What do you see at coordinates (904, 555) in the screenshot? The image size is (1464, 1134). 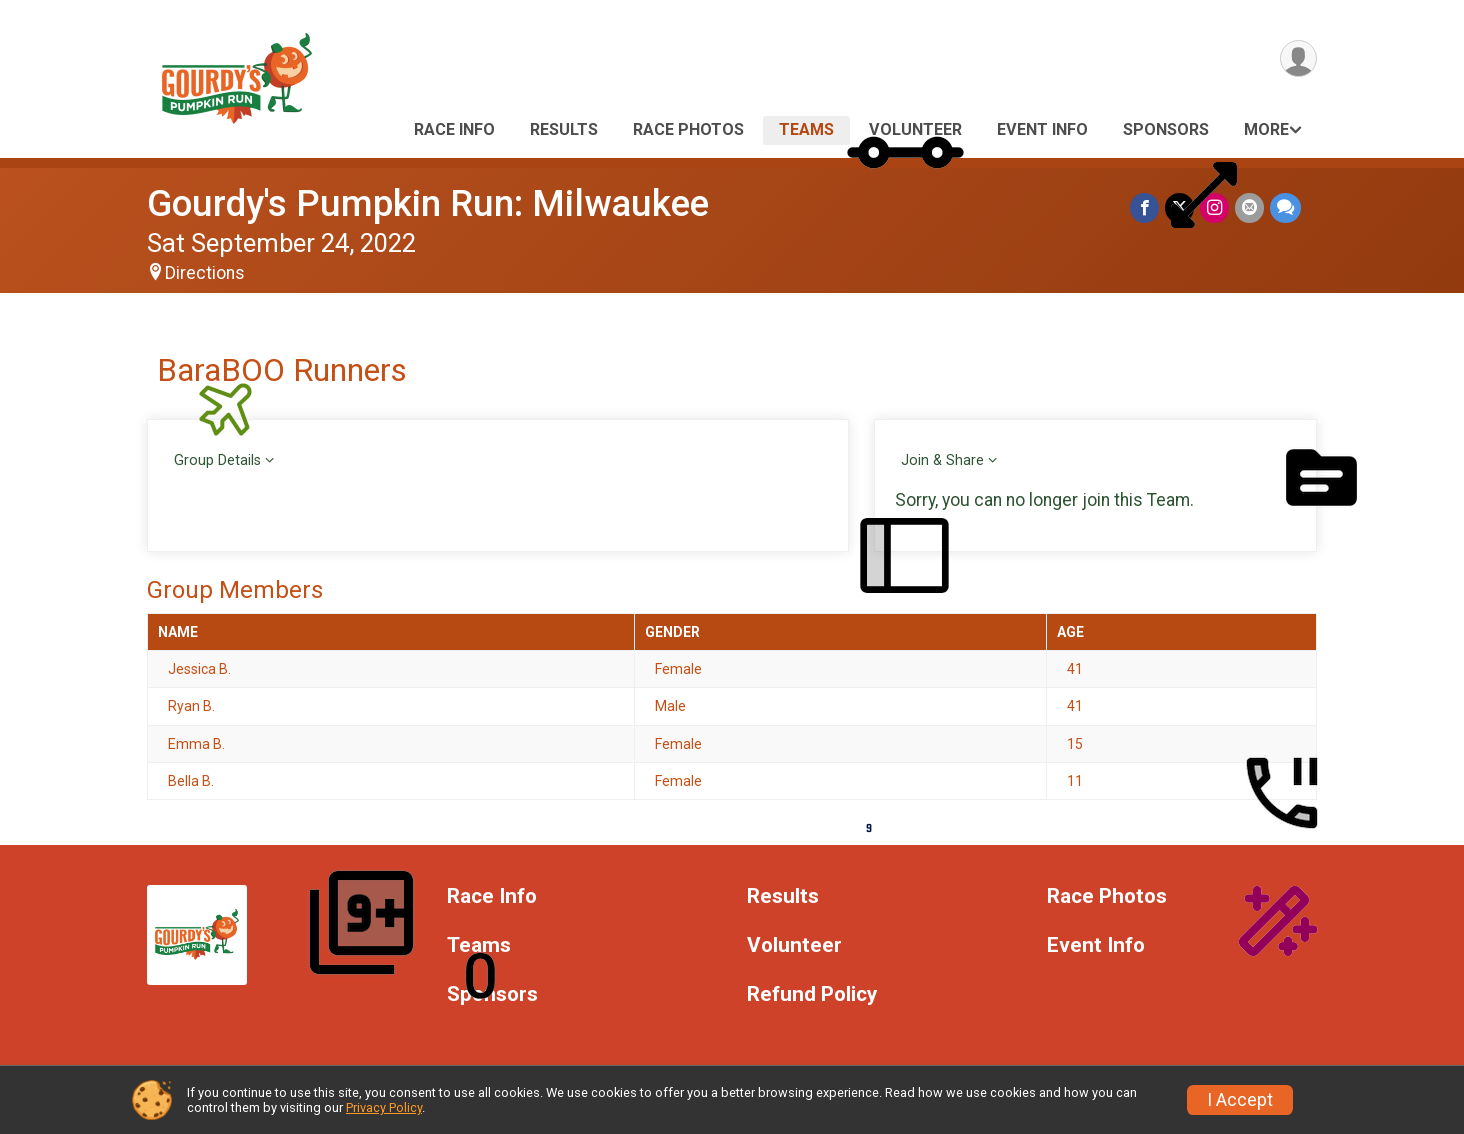 I see `toggle sidebar panel visibility` at bounding box center [904, 555].